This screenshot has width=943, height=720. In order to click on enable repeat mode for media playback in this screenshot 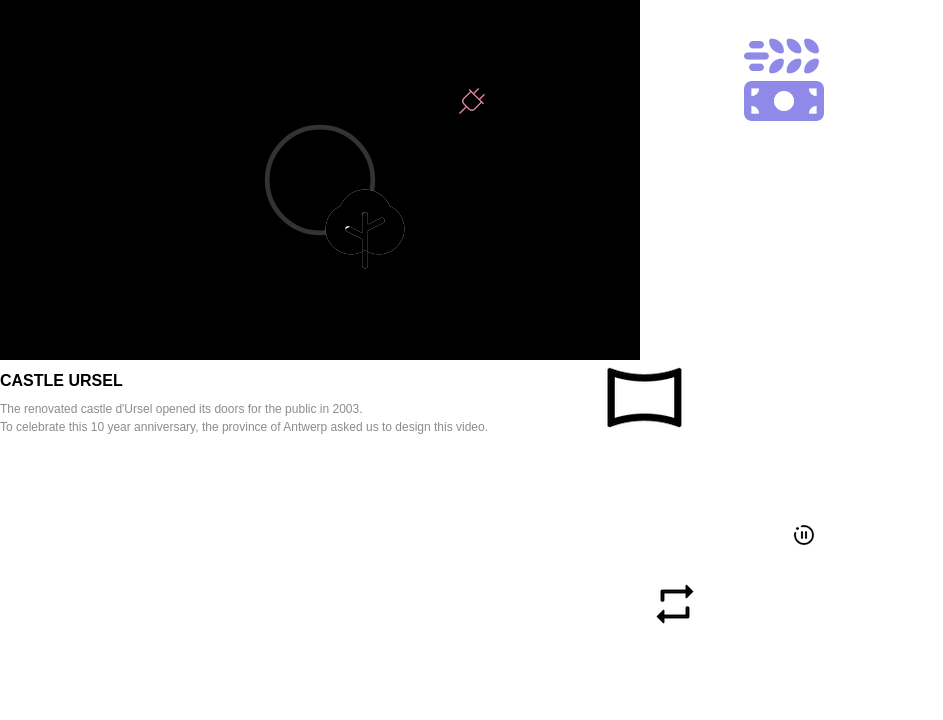, I will do `click(675, 604)`.